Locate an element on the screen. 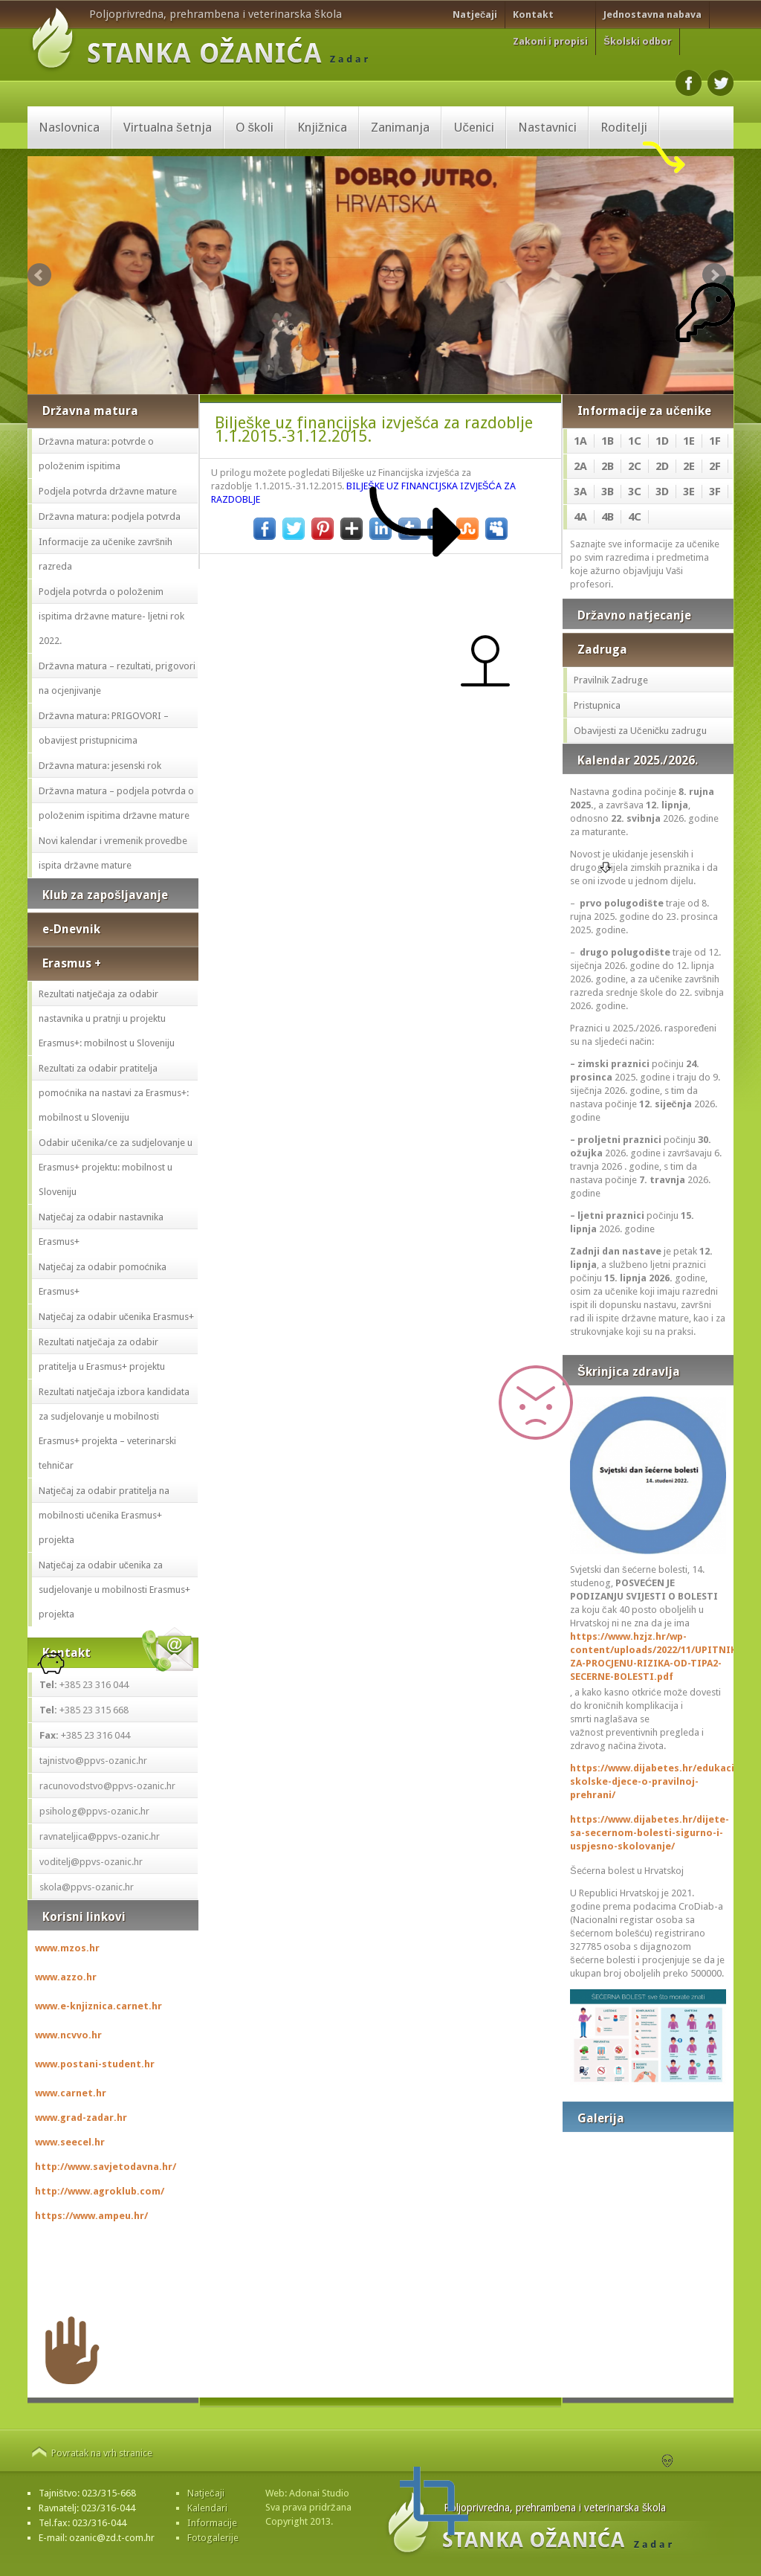  indicates a declining trend or decrease in value is located at coordinates (664, 156).